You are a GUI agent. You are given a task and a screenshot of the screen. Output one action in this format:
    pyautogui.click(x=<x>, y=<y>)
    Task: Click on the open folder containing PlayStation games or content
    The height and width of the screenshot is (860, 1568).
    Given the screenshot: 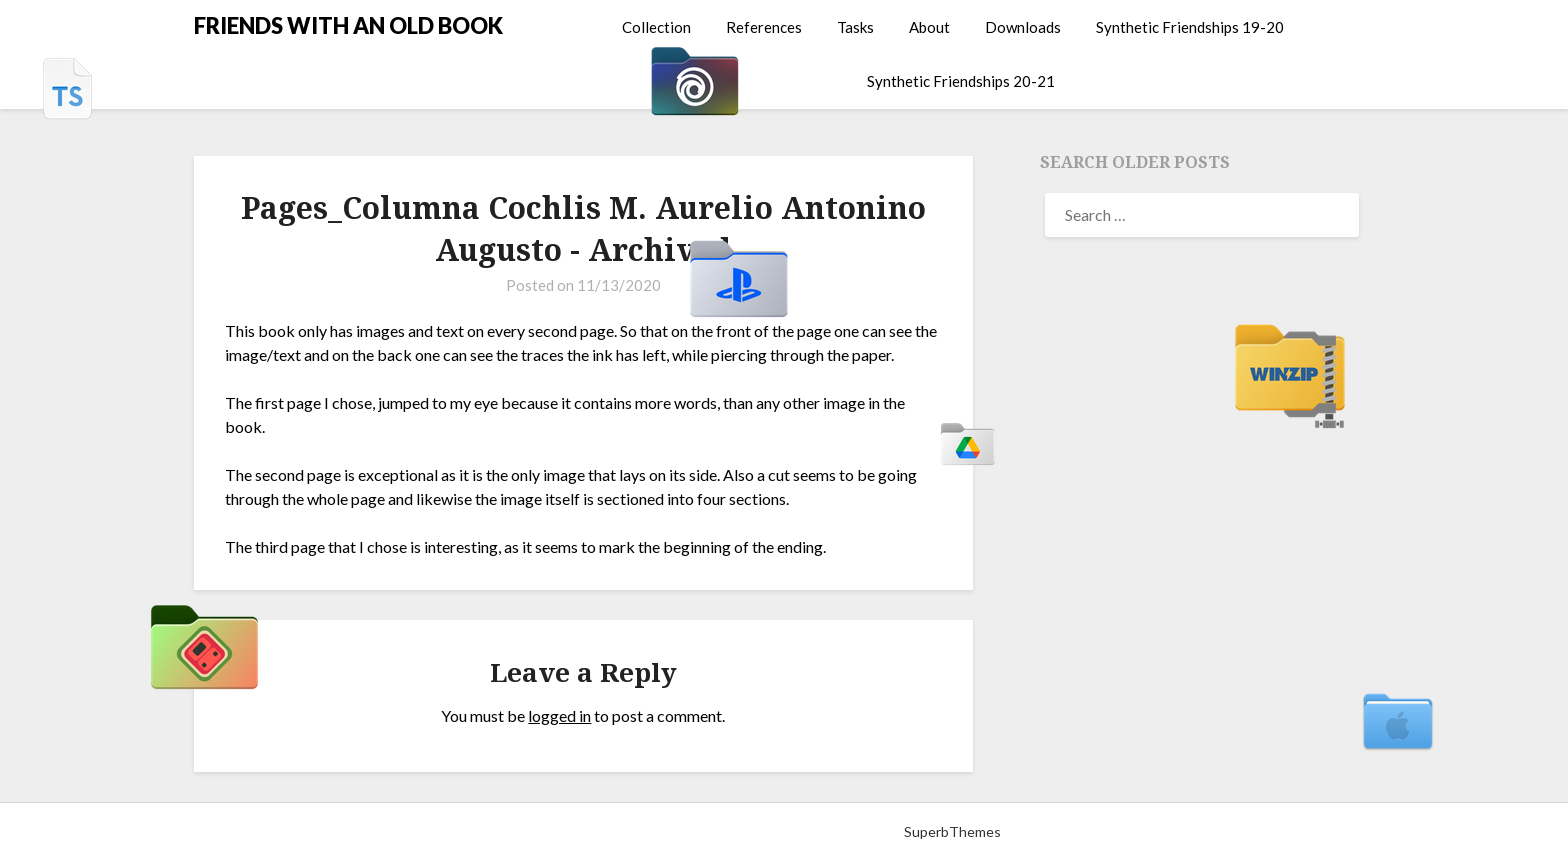 What is the action you would take?
    pyautogui.click(x=738, y=281)
    